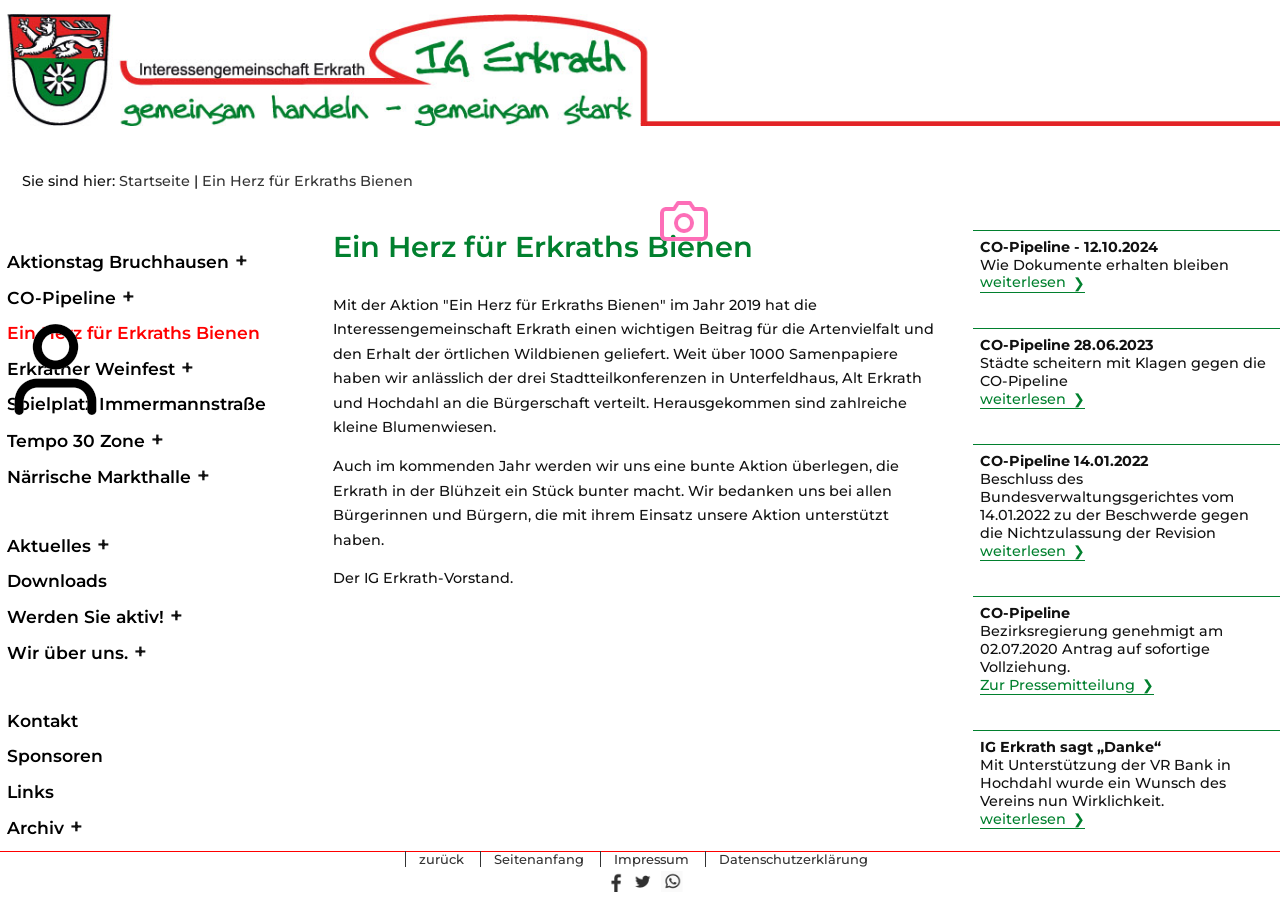 The height and width of the screenshot is (903, 1280). I want to click on view your profile, so click(55, 369).